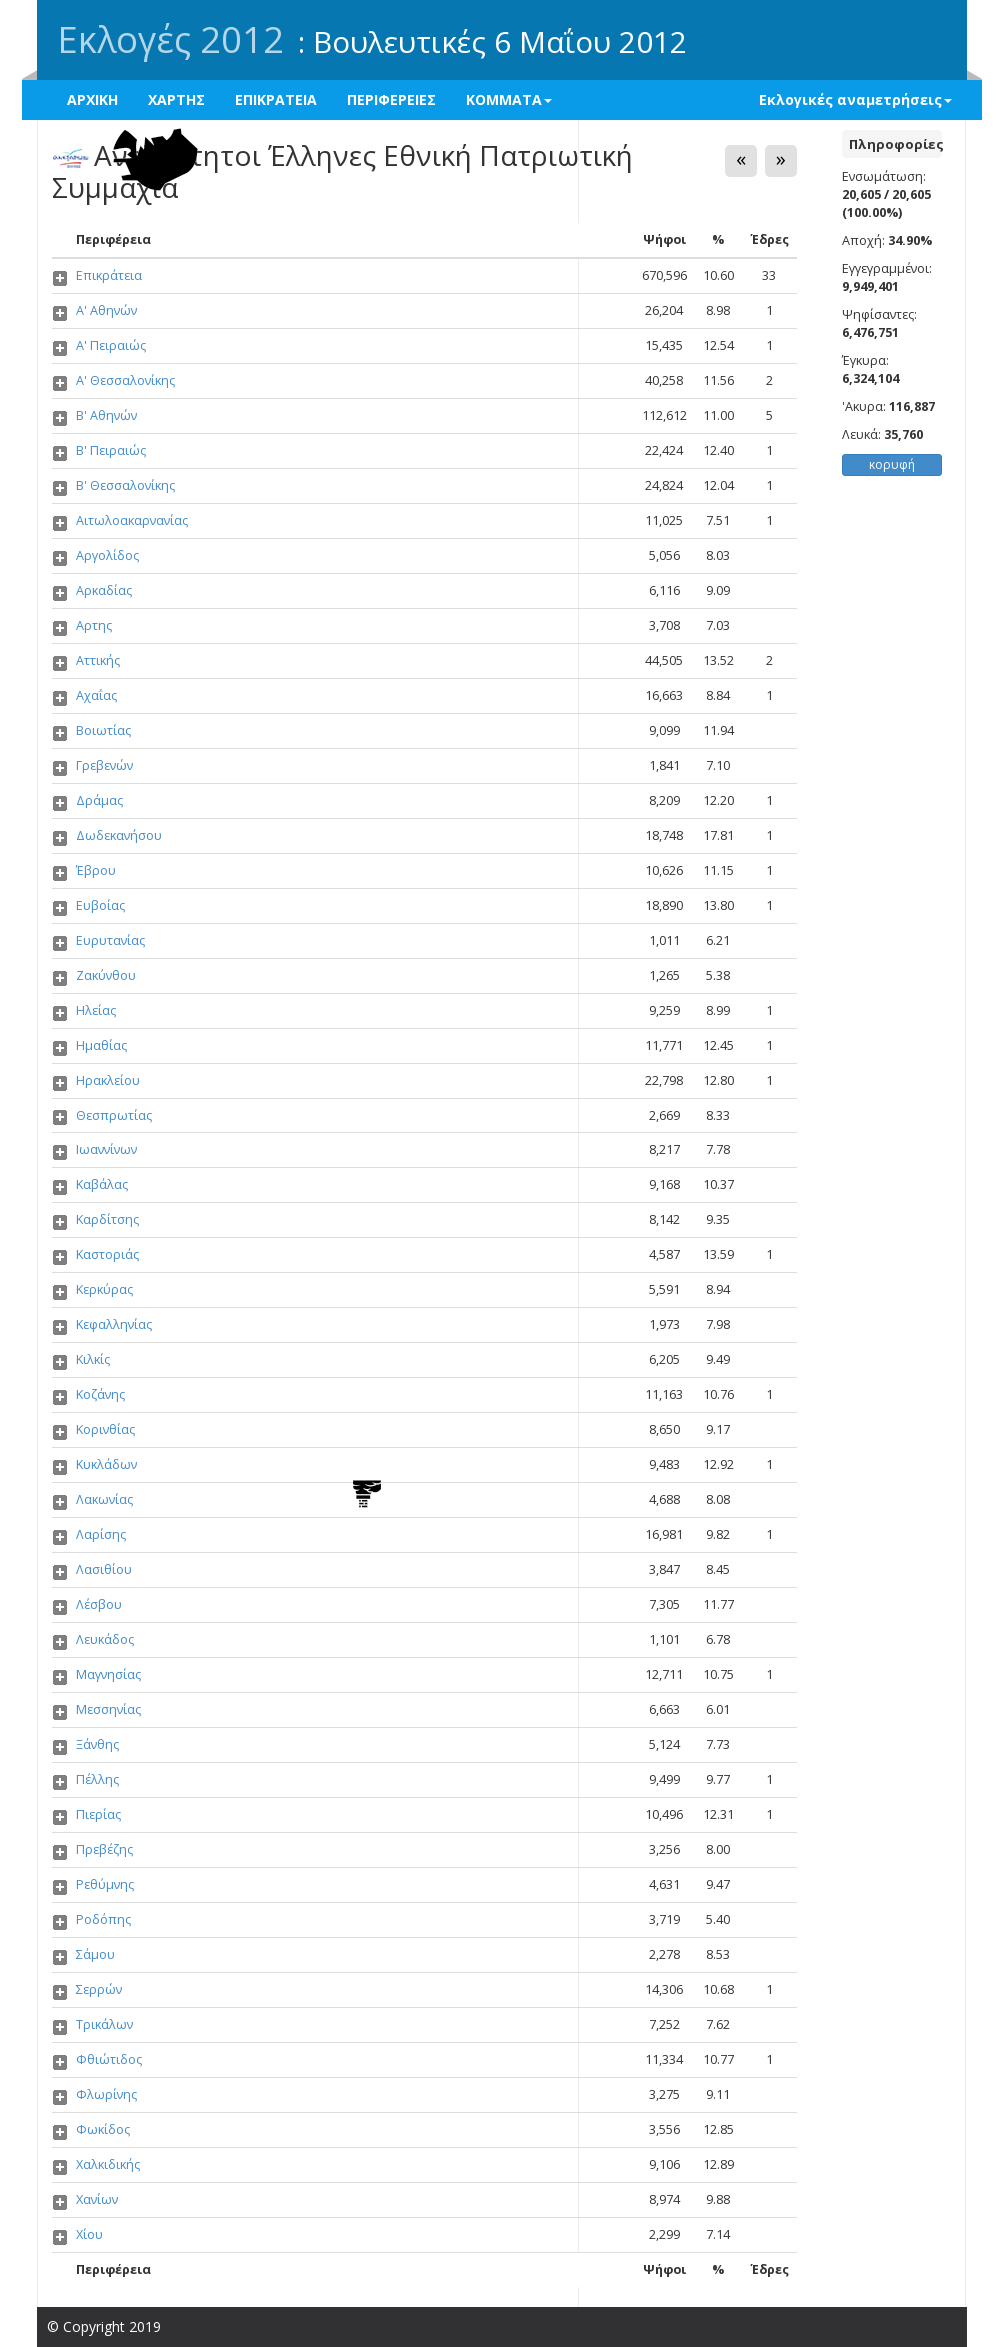 Image resolution: width=1003 pixels, height=2347 pixels. Describe the element at coordinates (367, 1494) in the screenshot. I see `indicates a fireplace or heating feature` at that location.